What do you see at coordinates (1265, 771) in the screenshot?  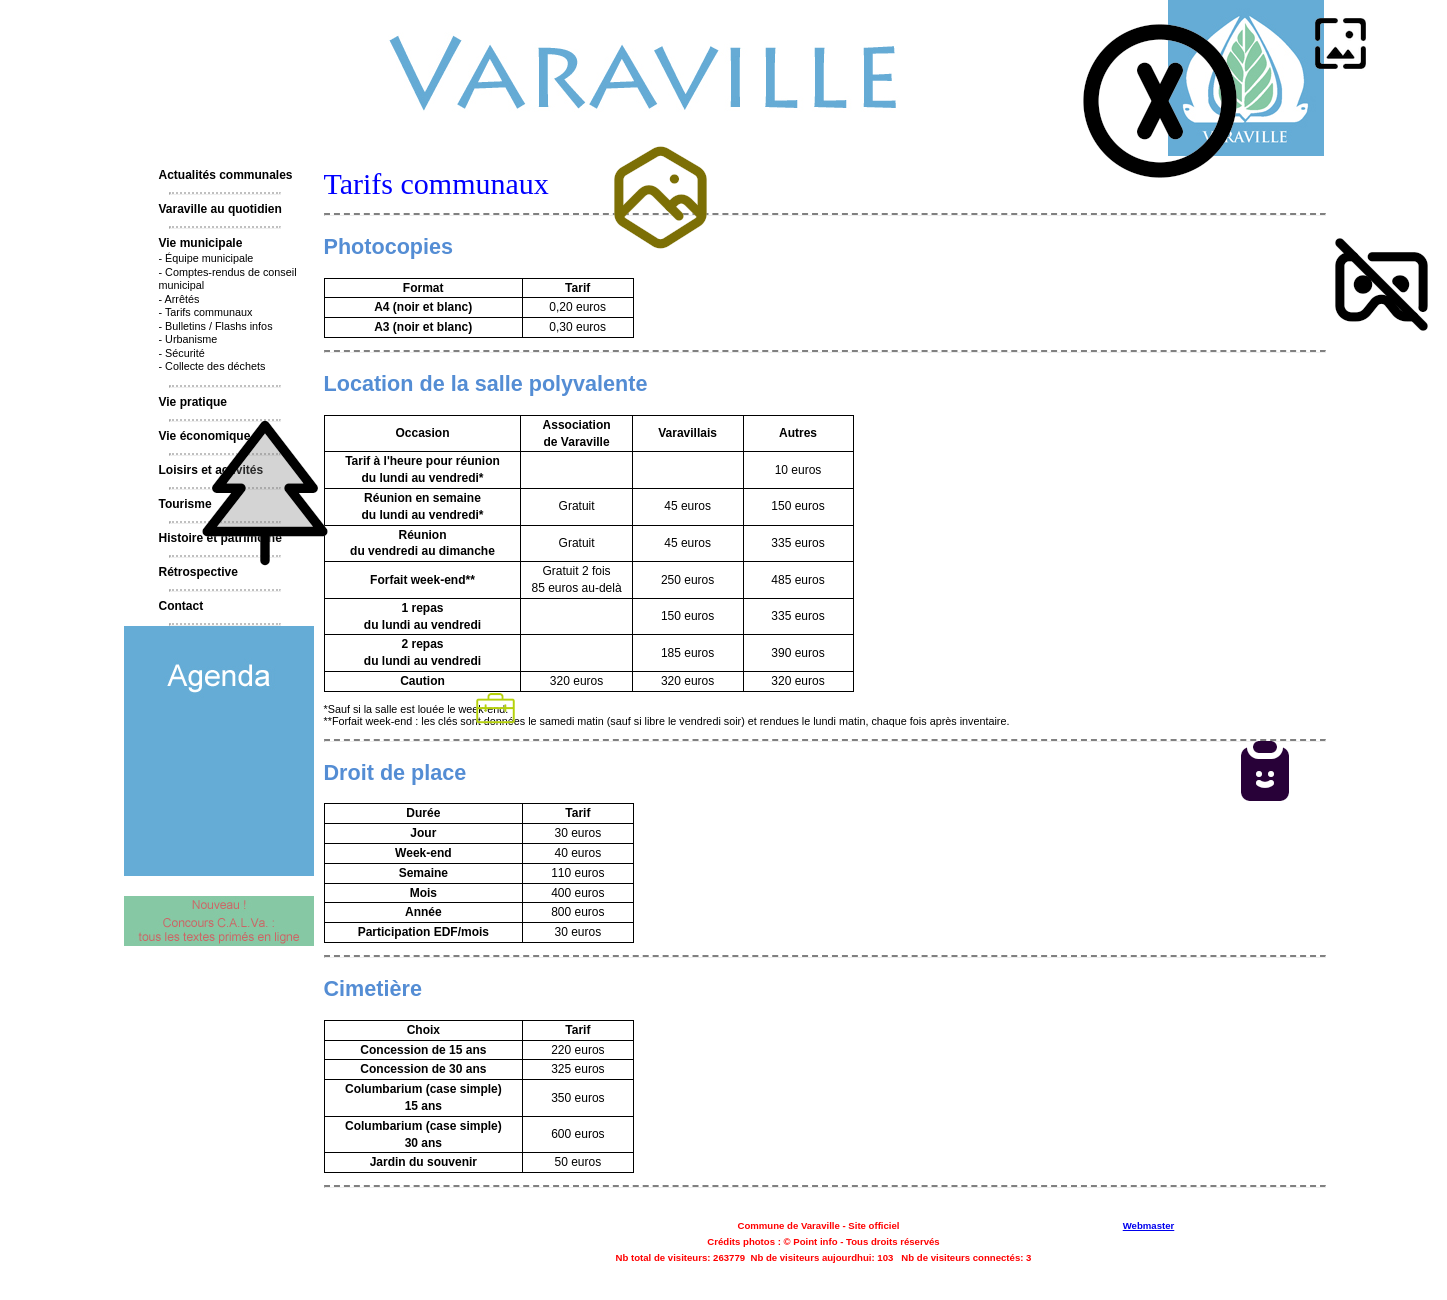 I see `view positive feedback or reviews` at bounding box center [1265, 771].